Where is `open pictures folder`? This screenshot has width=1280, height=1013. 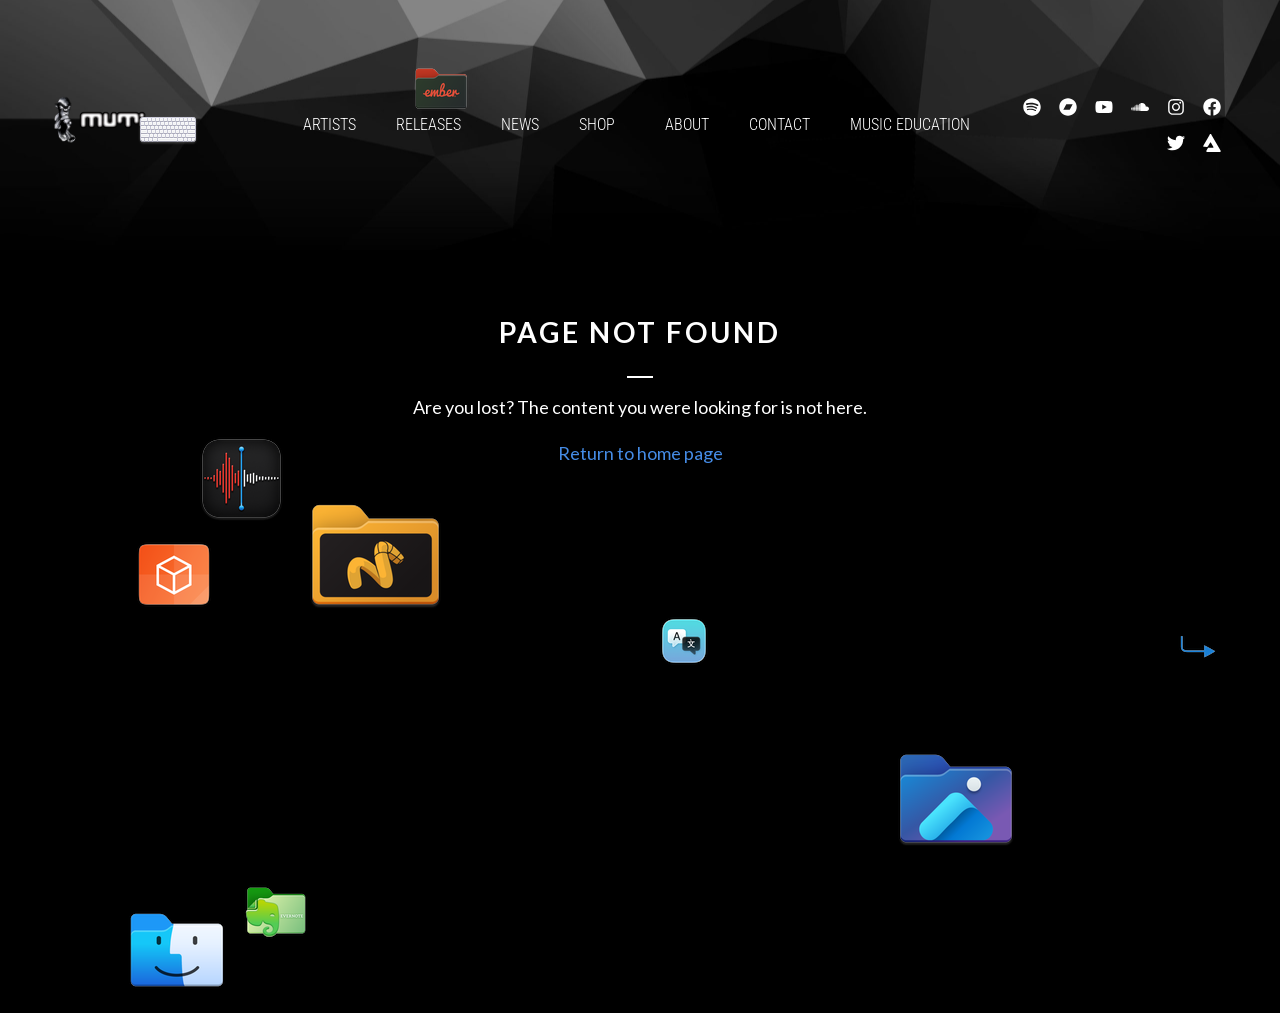
open pictures folder is located at coordinates (955, 801).